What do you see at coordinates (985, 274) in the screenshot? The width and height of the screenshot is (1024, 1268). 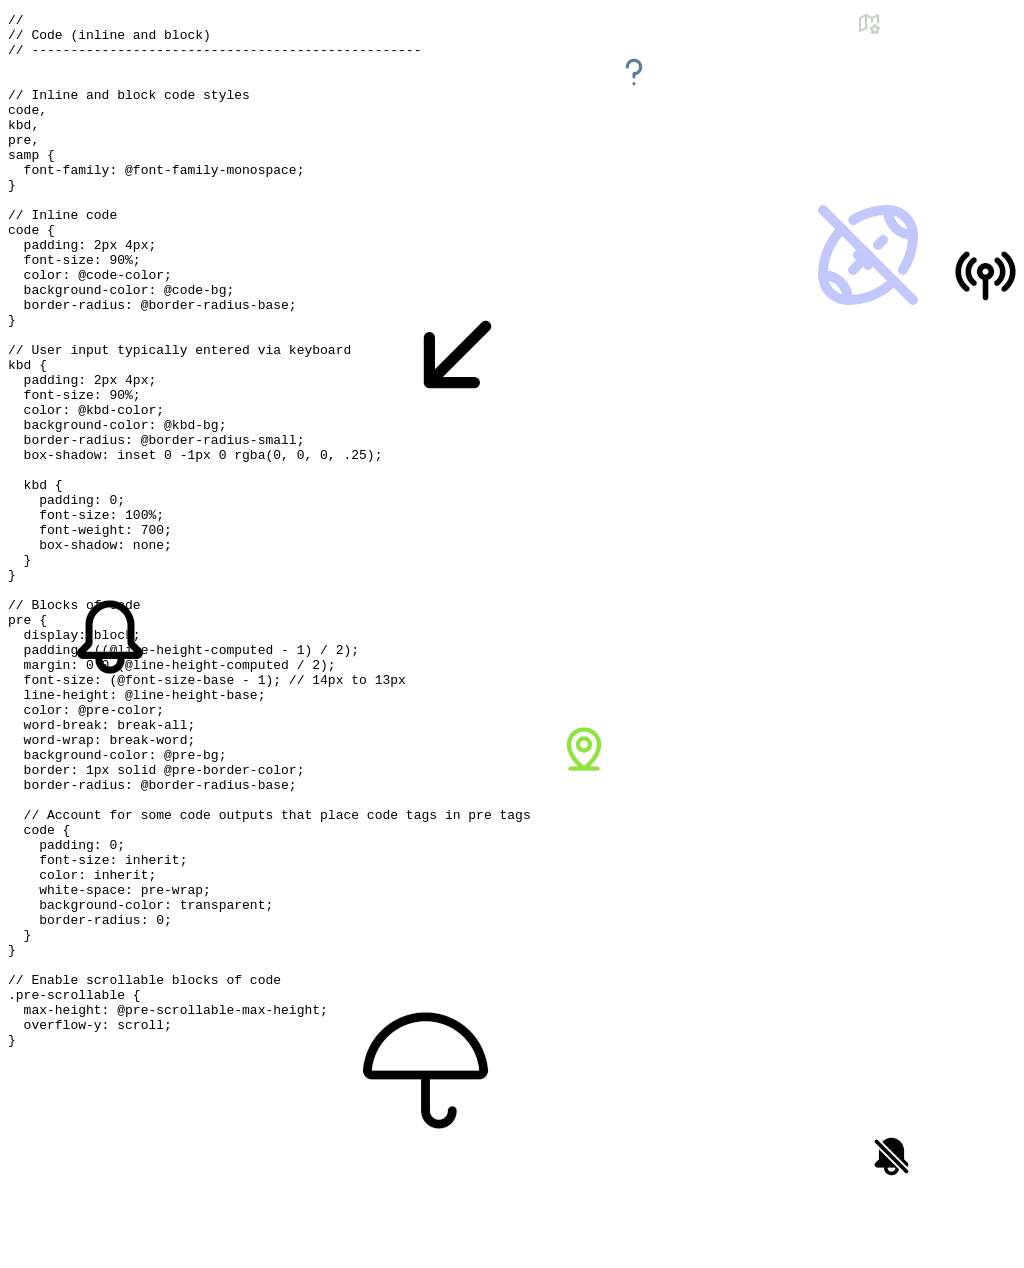 I see `access radio or audio streaming` at bounding box center [985, 274].